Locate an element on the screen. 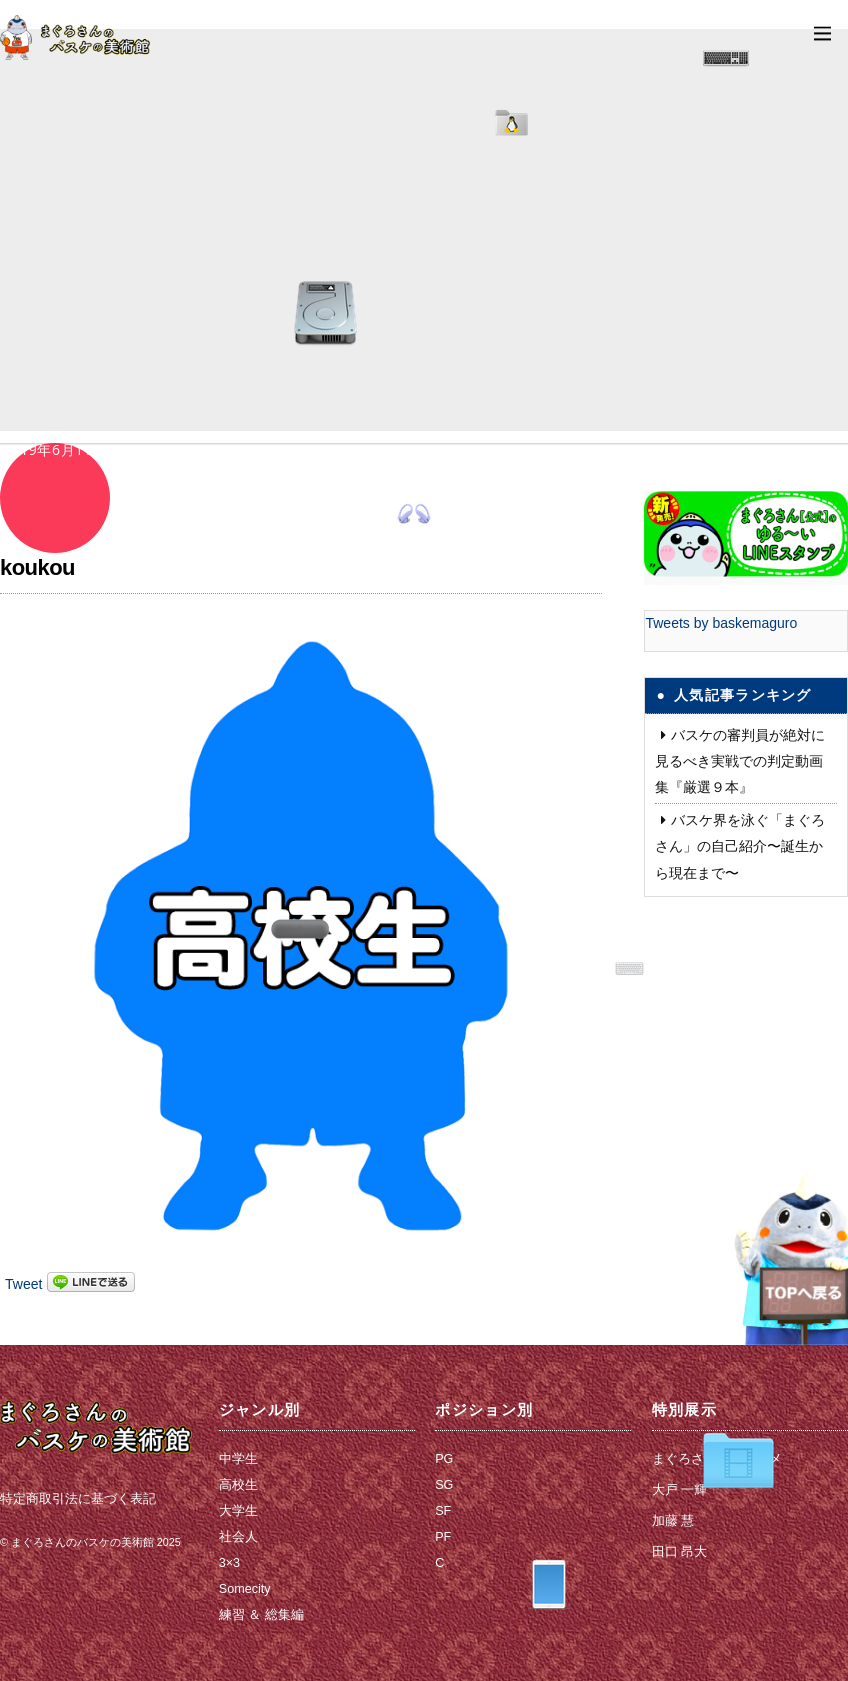 Image resolution: width=848 pixels, height=1681 pixels. access startup disk settings is located at coordinates (325, 314).